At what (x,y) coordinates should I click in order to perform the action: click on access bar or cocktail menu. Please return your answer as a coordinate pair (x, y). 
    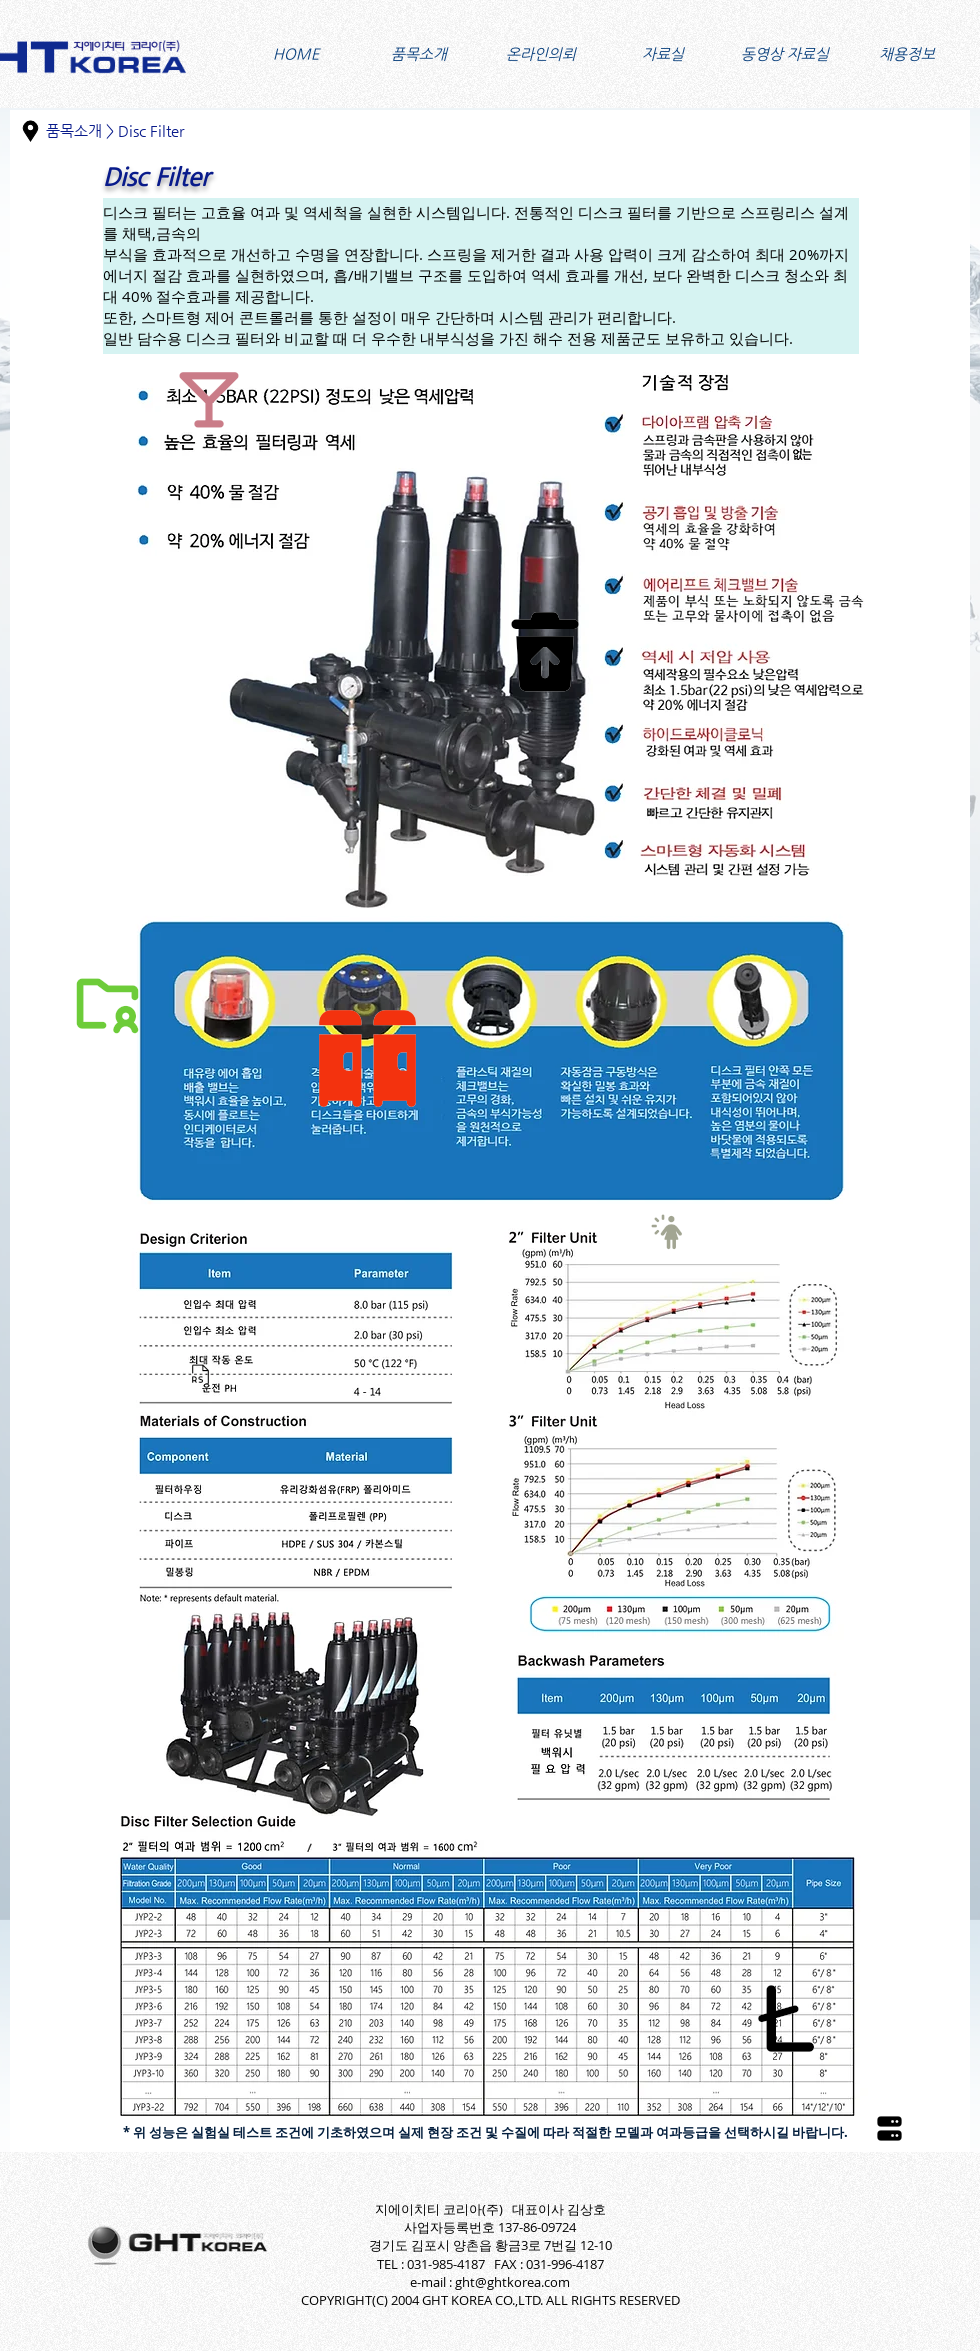
    Looking at the image, I should click on (209, 398).